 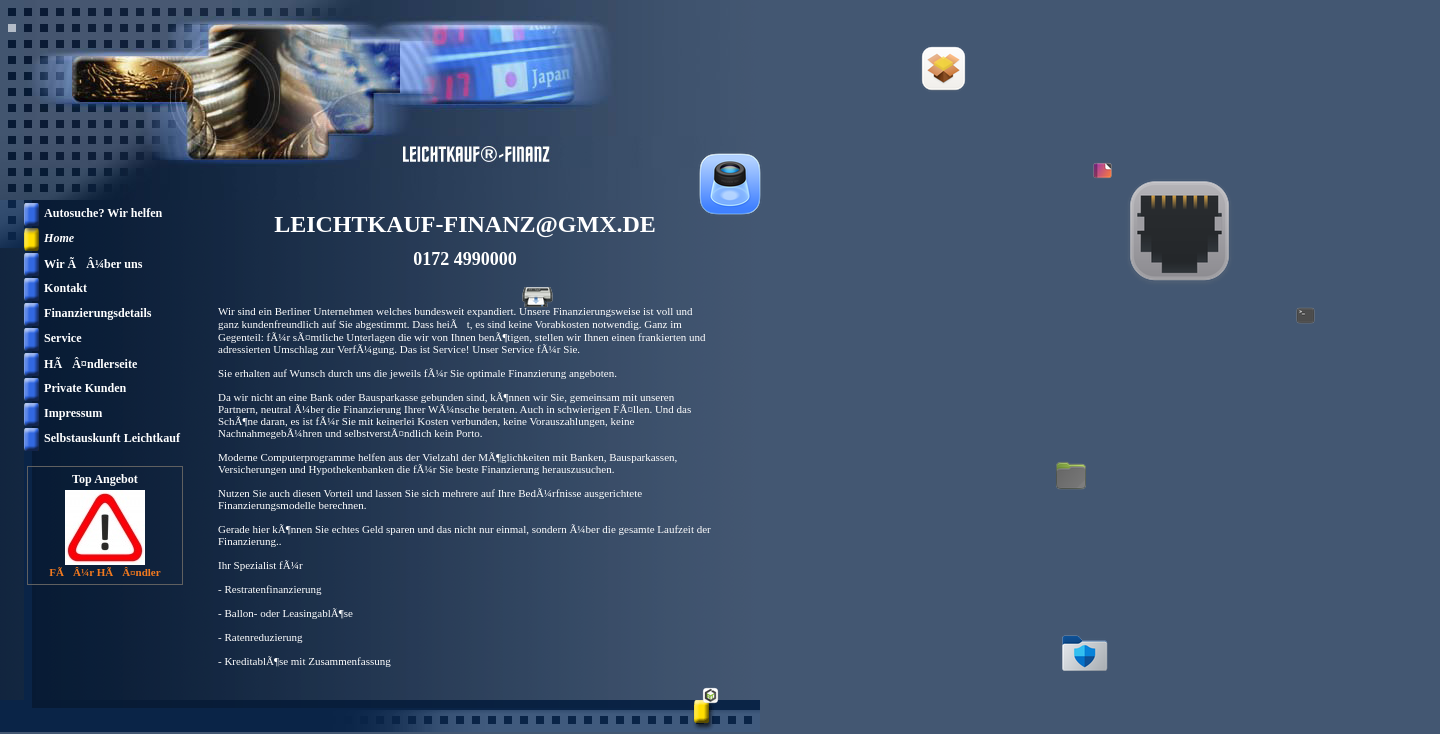 I want to click on open ethernet network preferences, so click(x=1179, y=232).